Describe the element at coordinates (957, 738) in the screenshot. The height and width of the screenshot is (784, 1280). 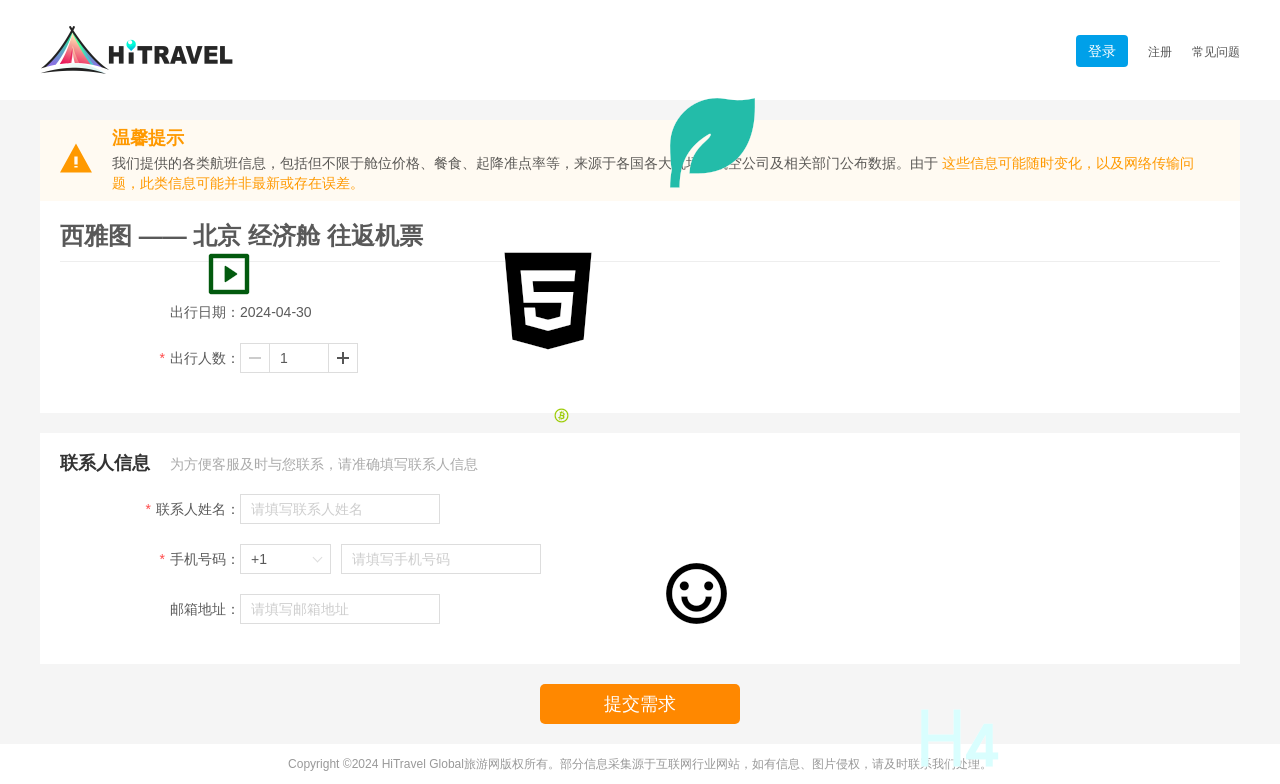
I see `format text as heading level 4` at that location.